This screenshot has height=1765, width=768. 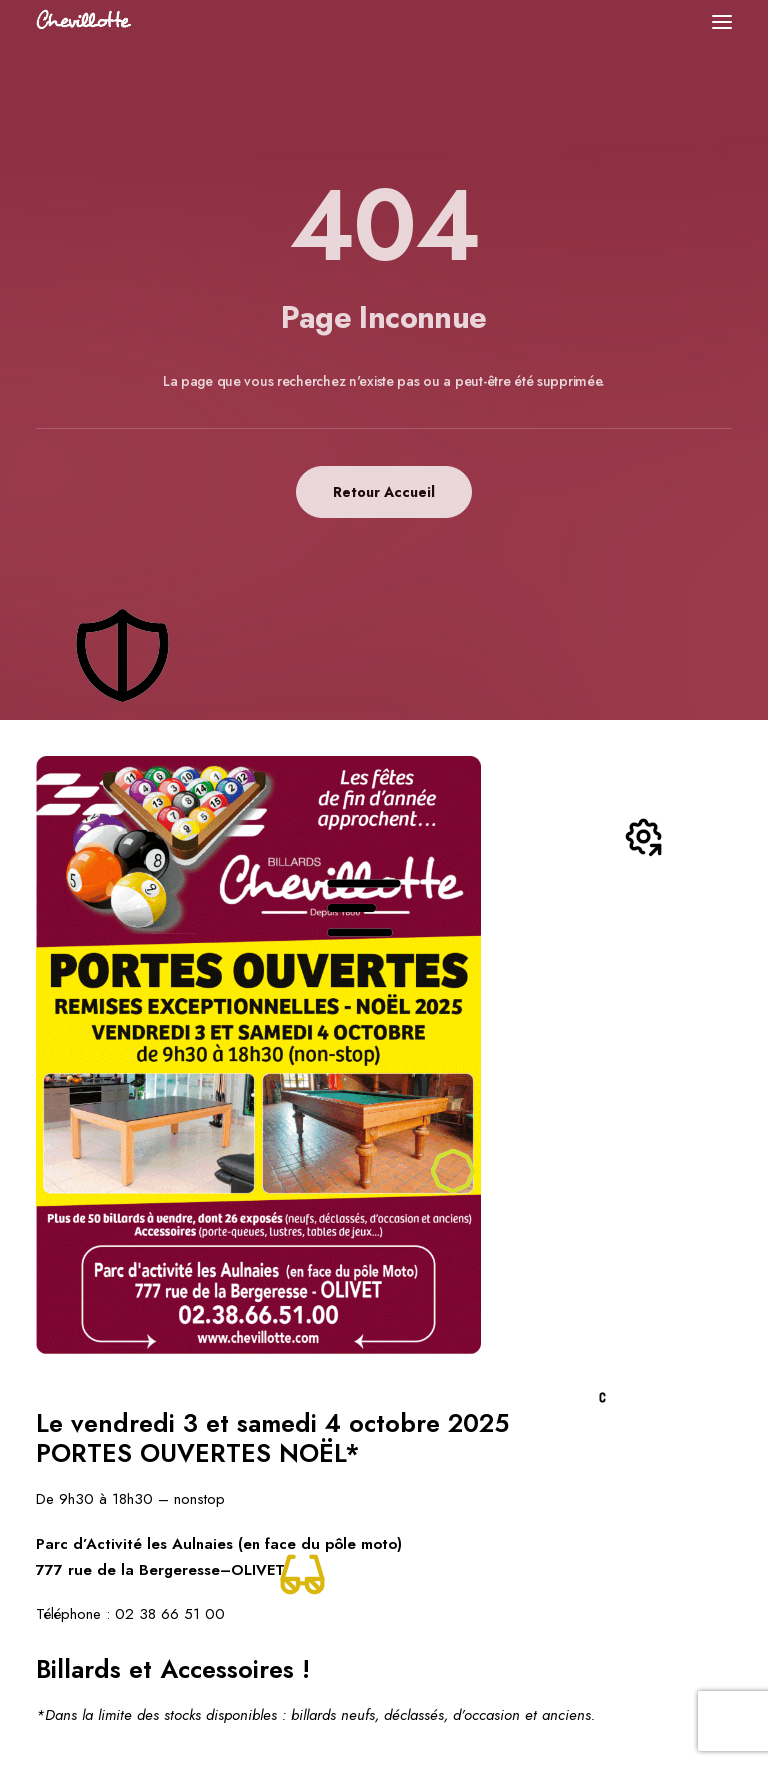 What do you see at coordinates (643, 836) in the screenshot?
I see `share app or system settings` at bounding box center [643, 836].